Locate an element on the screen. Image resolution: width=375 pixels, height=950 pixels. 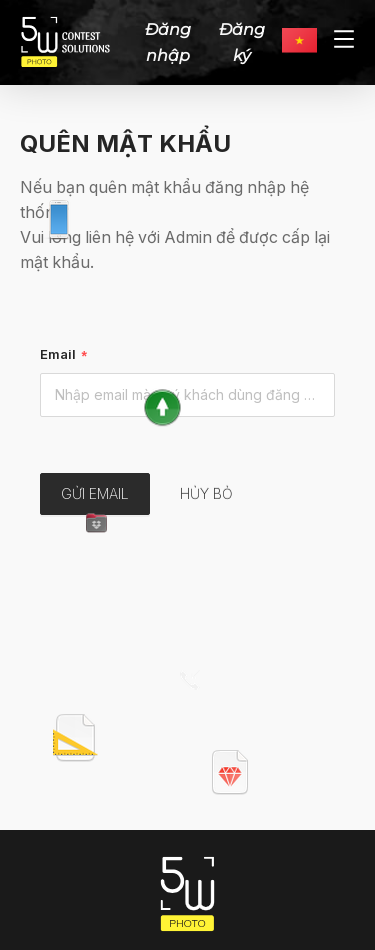
incoming call notification is located at coordinates (190, 680).